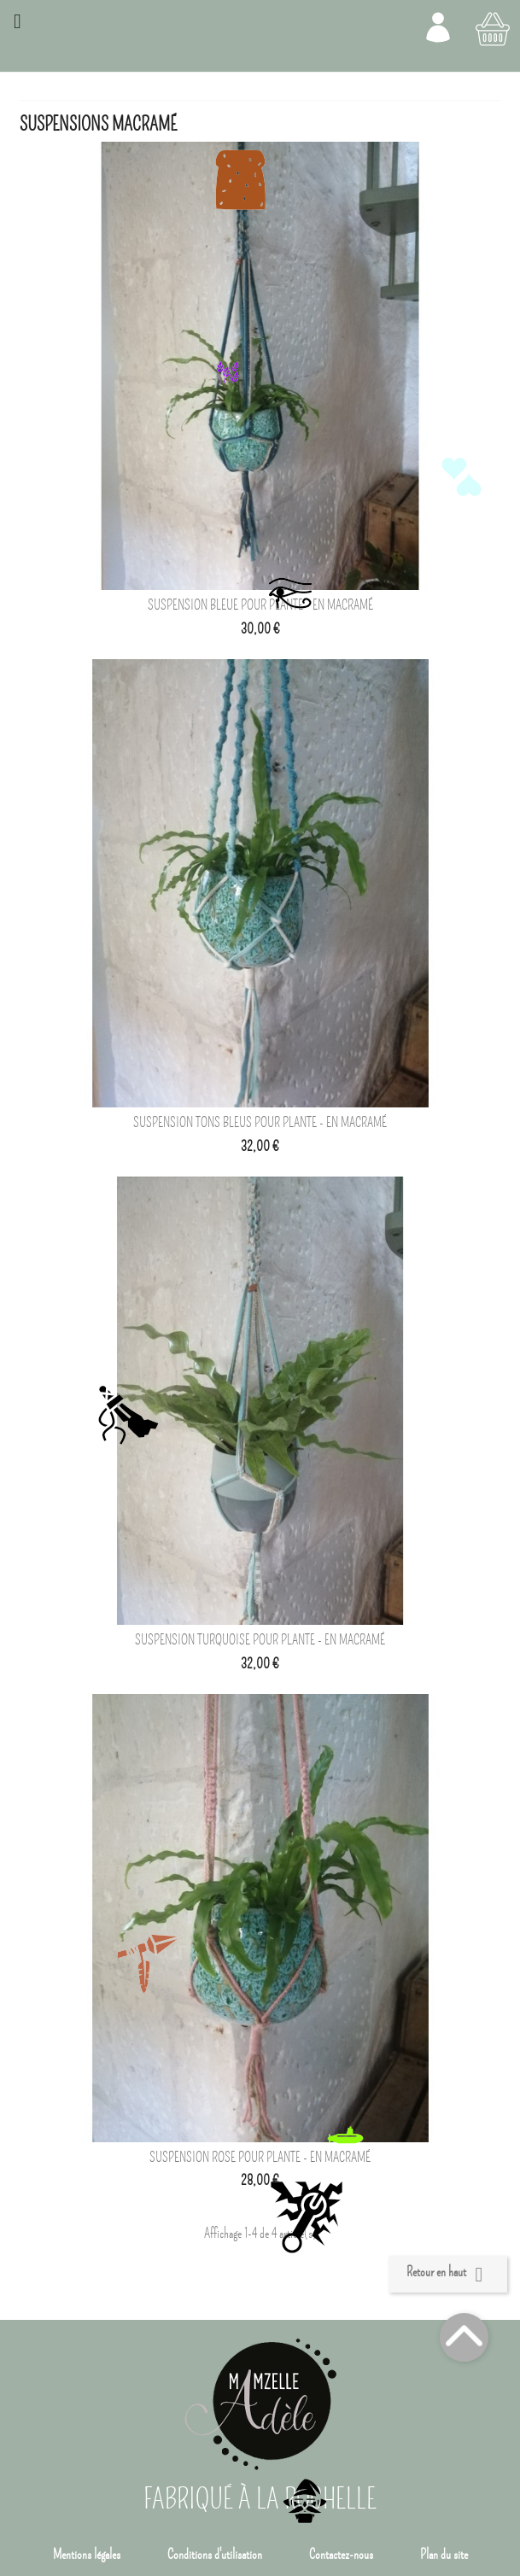  What do you see at coordinates (228, 372) in the screenshot?
I see `indicates grain or wheat resource in a farming game` at bounding box center [228, 372].